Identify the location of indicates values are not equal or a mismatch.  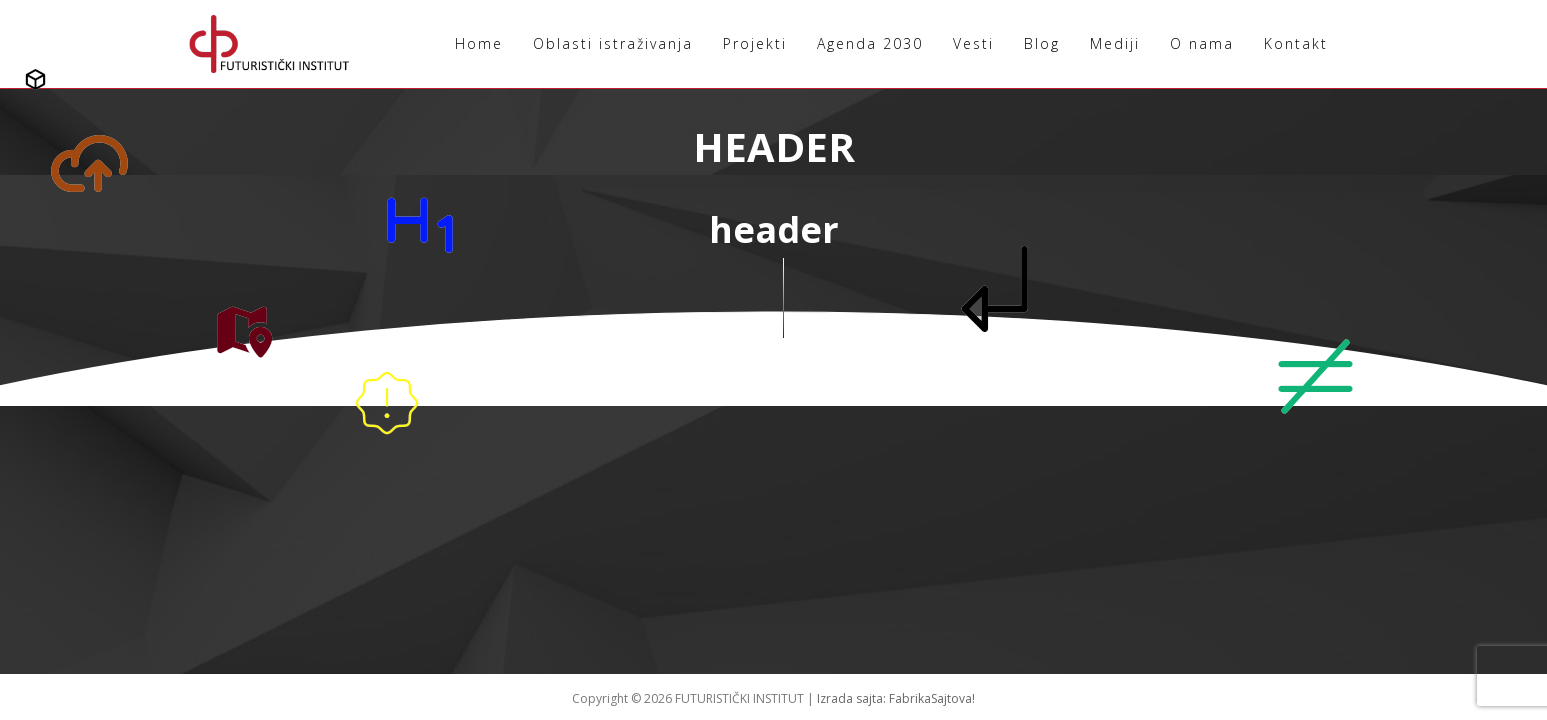
(1315, 376).